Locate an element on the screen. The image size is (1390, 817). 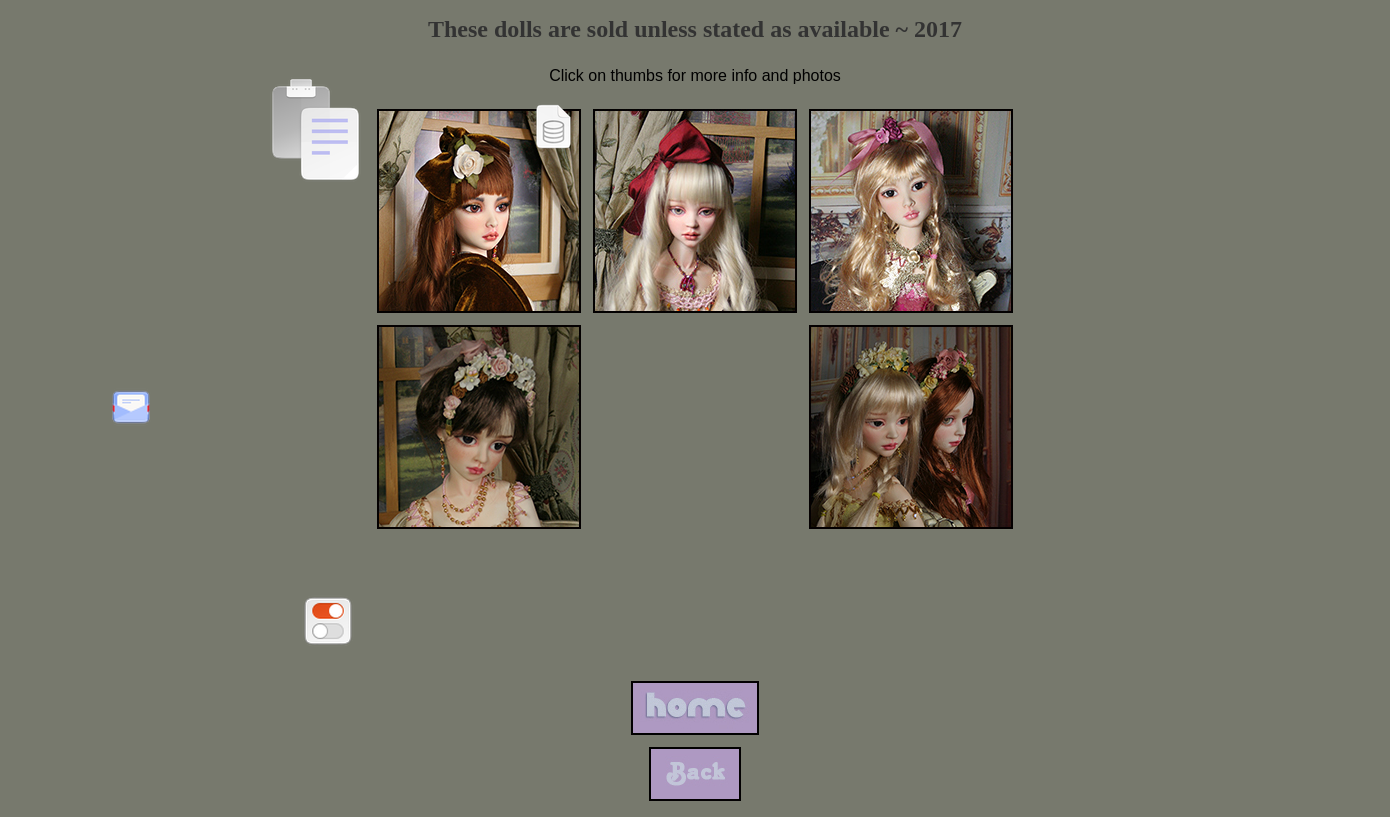
open a database file is located at coordinates (553, 126).